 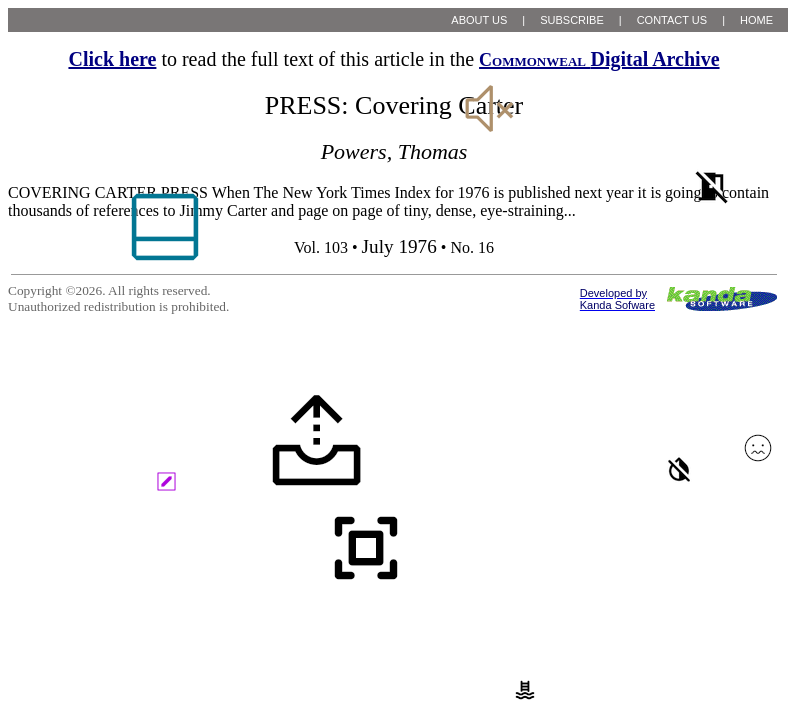 I want to click on disable color inversion mode, so click(x=679, y=469).